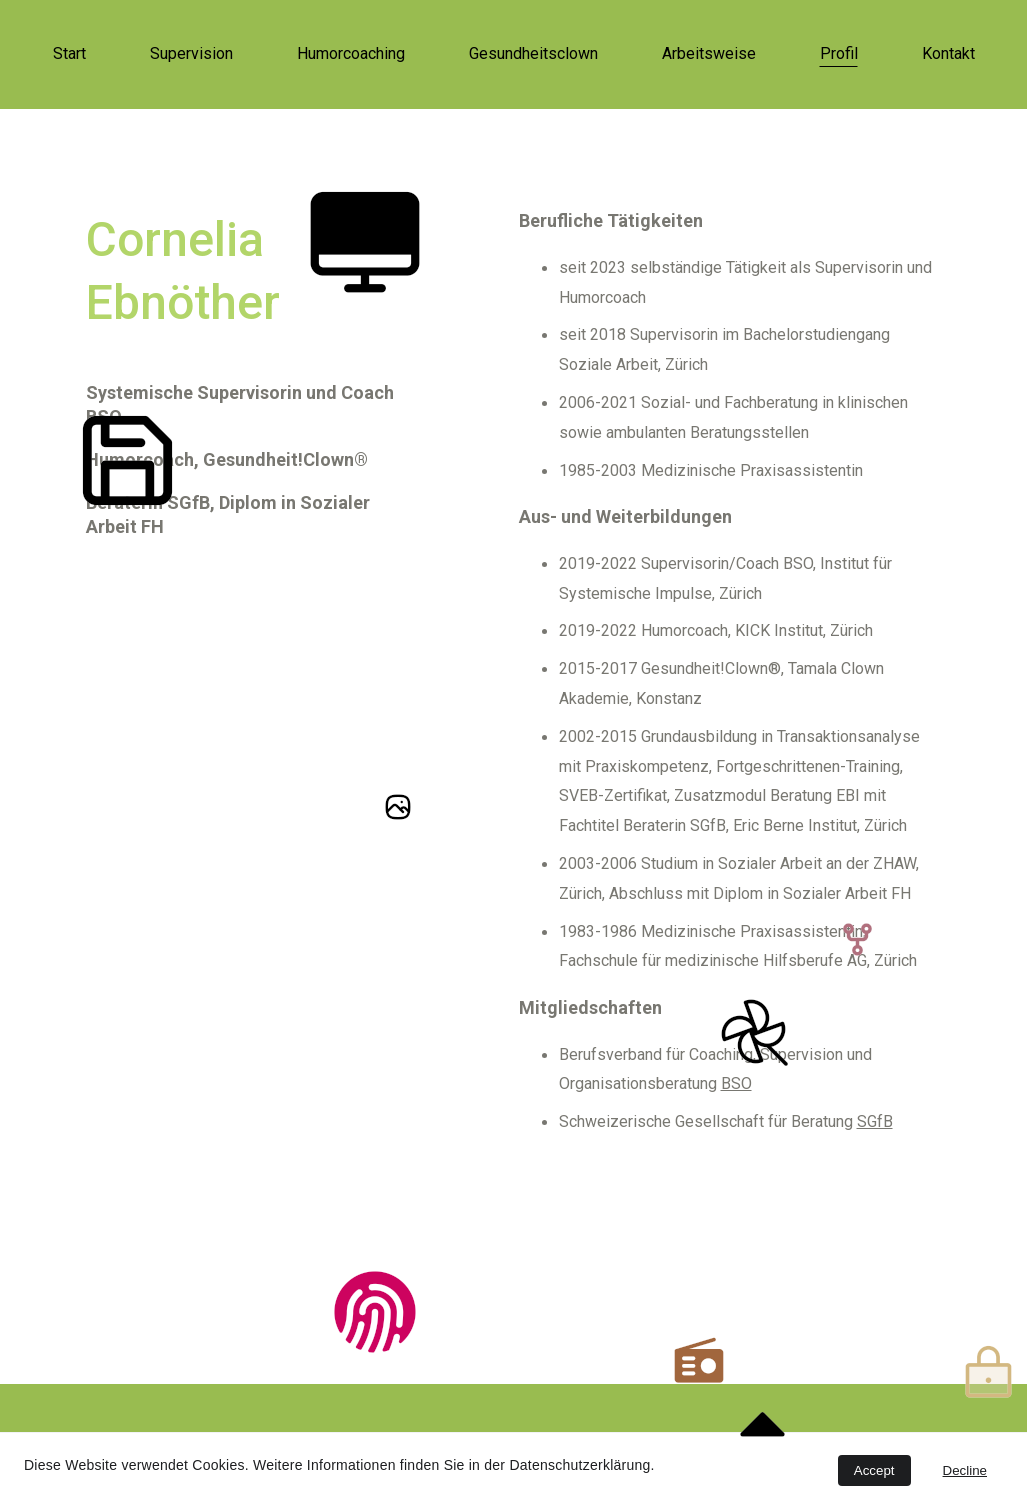 The height and width of the screenshot is (1508, 1027). I want to click on save current file or document, so click(127, 460).